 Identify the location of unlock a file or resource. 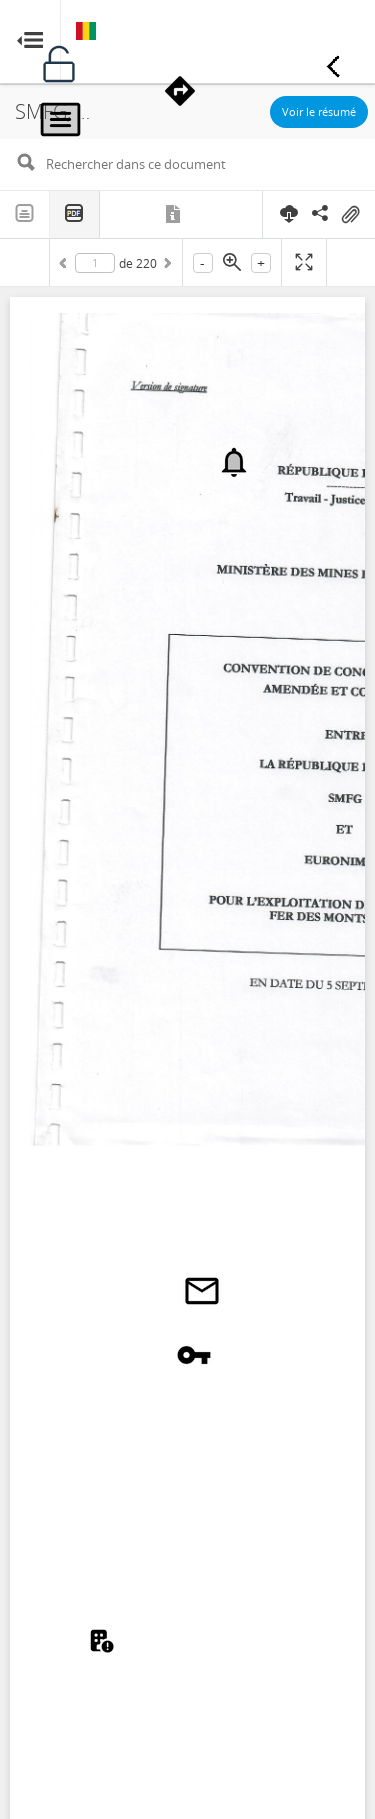
(59, 64).